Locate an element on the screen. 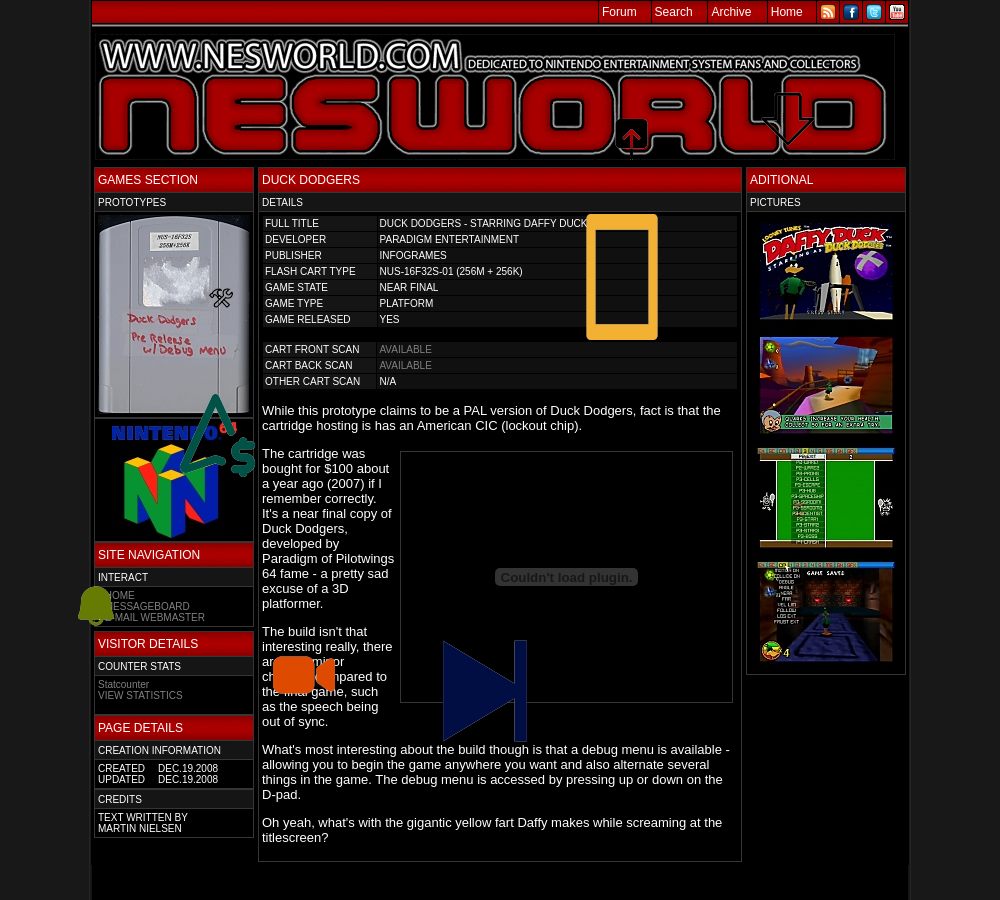 The height and width of the screenshot is (900, 1000). switch to mobile view is located at coordinates (622, 277).